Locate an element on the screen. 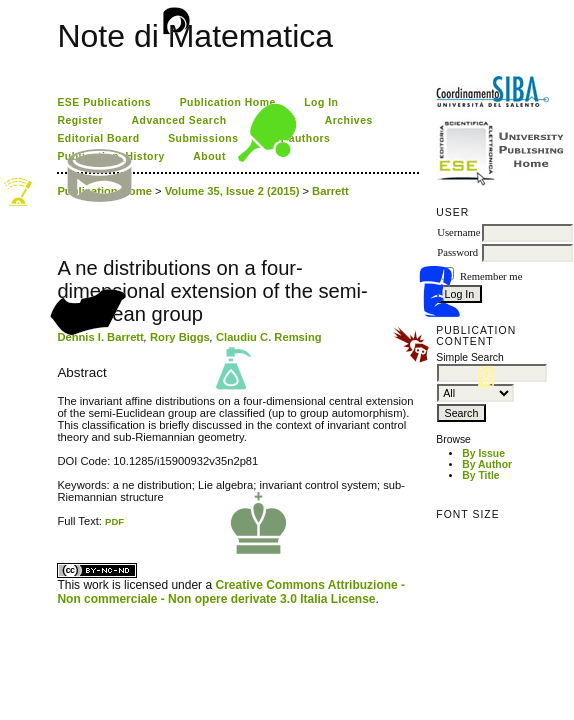  select the king piece in a chess game is located at coordinates (258, 521).